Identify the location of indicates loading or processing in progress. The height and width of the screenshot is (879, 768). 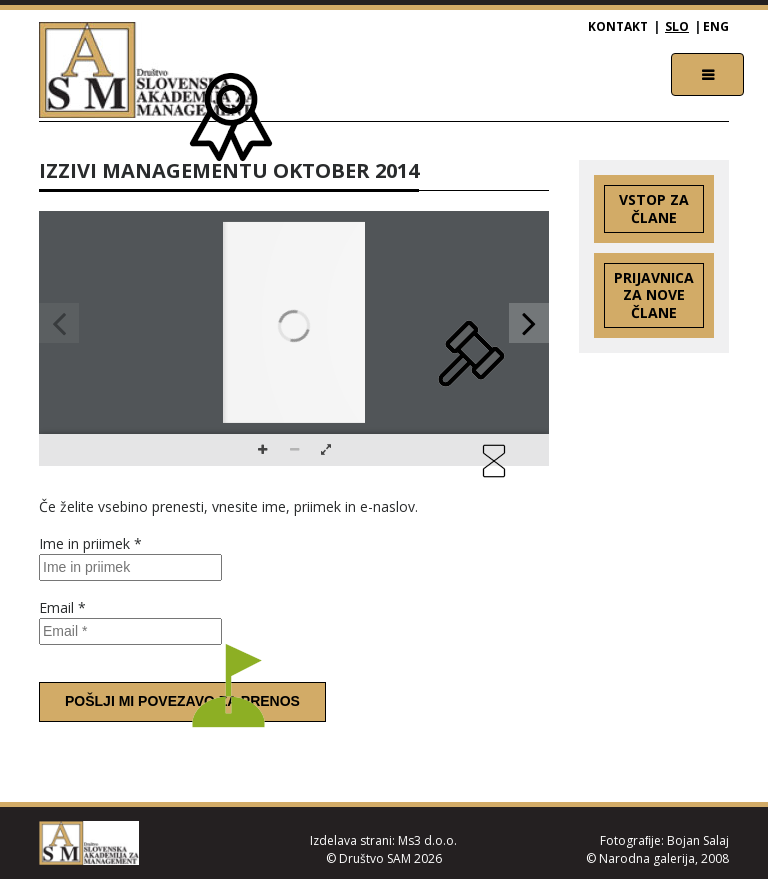
(494, 461).